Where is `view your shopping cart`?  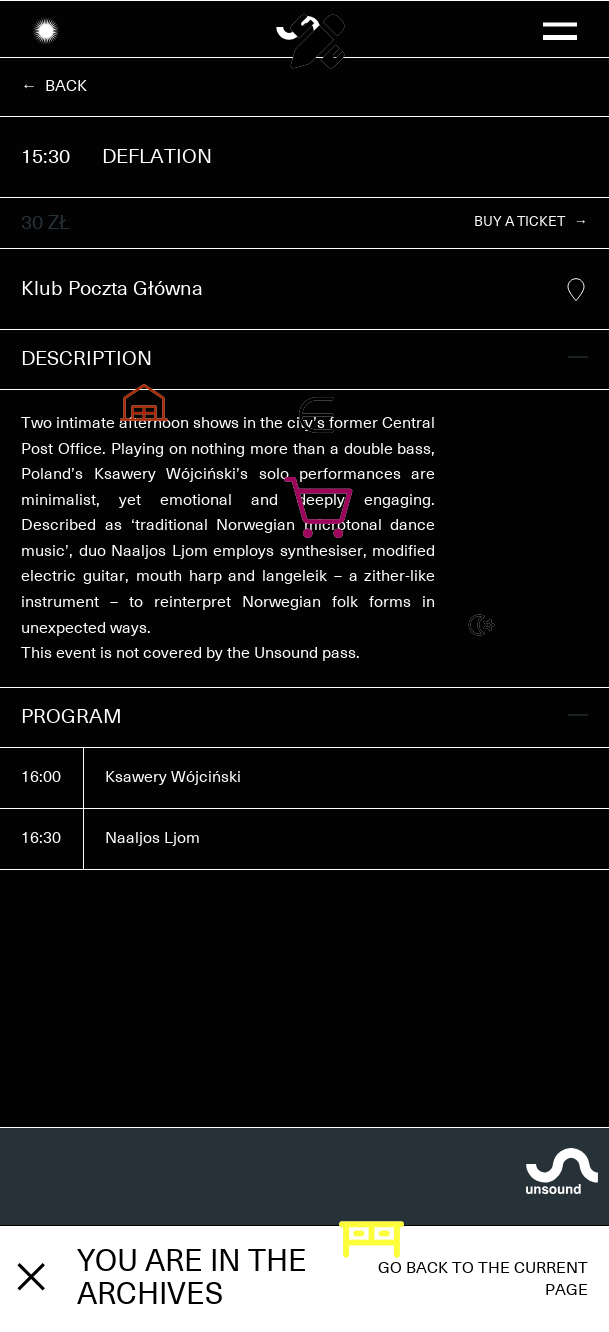
view your shopping cart is located at coordinates (319, 507).